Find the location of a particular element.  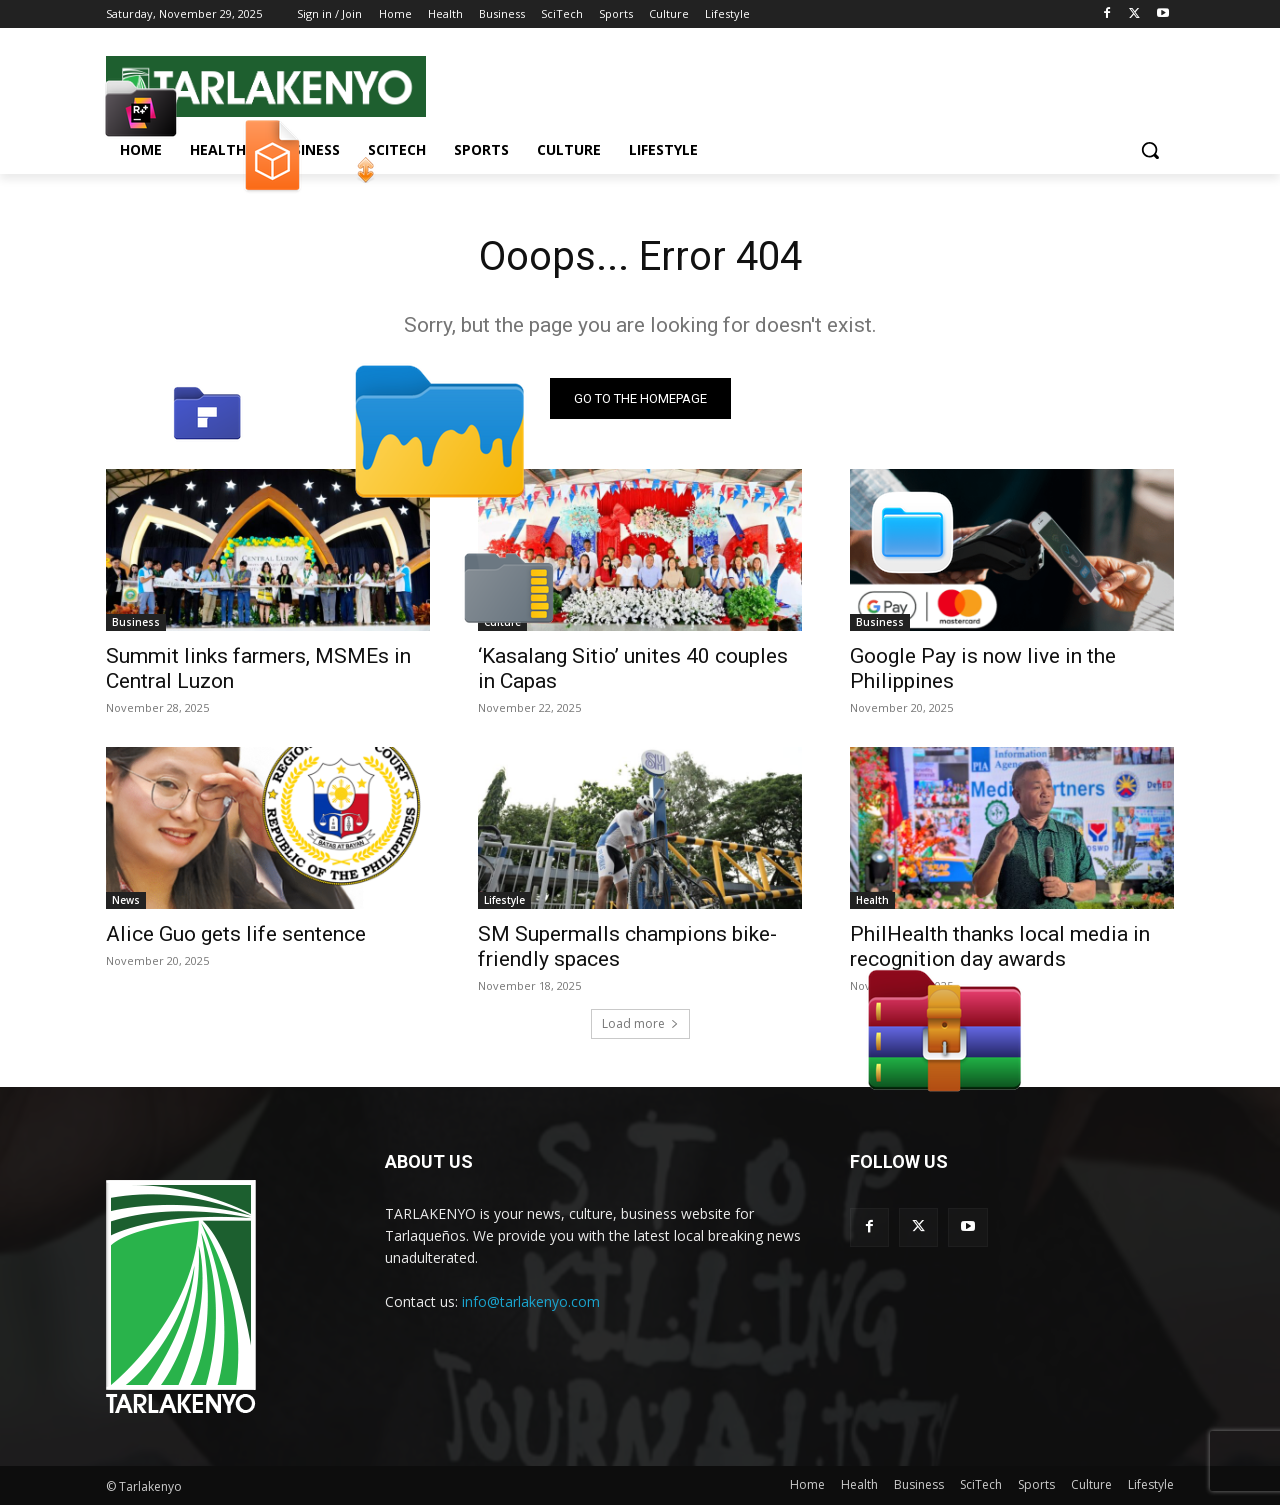

flip object vertically is located at coordinates (366, 171).